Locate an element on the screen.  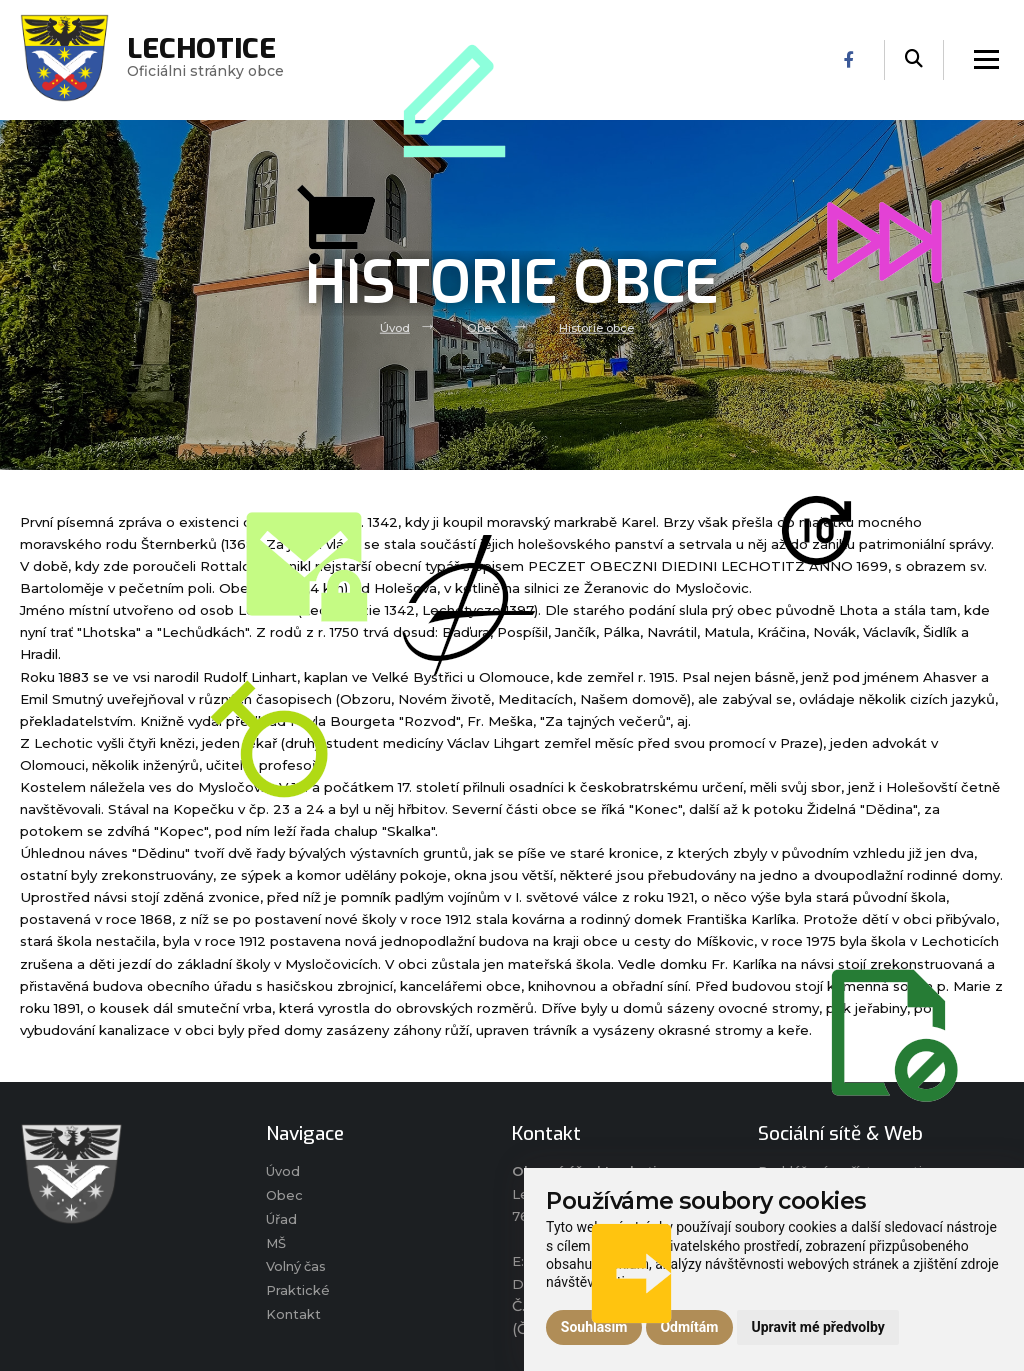
view your shopping cart is located at coordinates (339, 223).